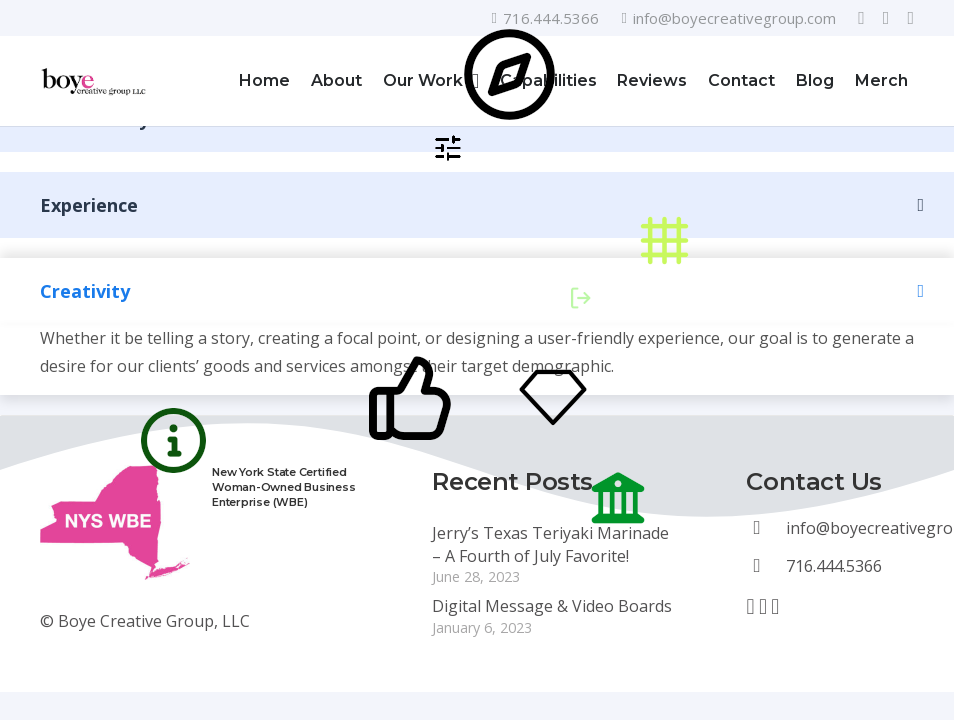 The image size is (954, 720). What do you see at coordinates (618, 497) in the screenshot?
I see `access banking or financial services` at bounding box center [618, 497].